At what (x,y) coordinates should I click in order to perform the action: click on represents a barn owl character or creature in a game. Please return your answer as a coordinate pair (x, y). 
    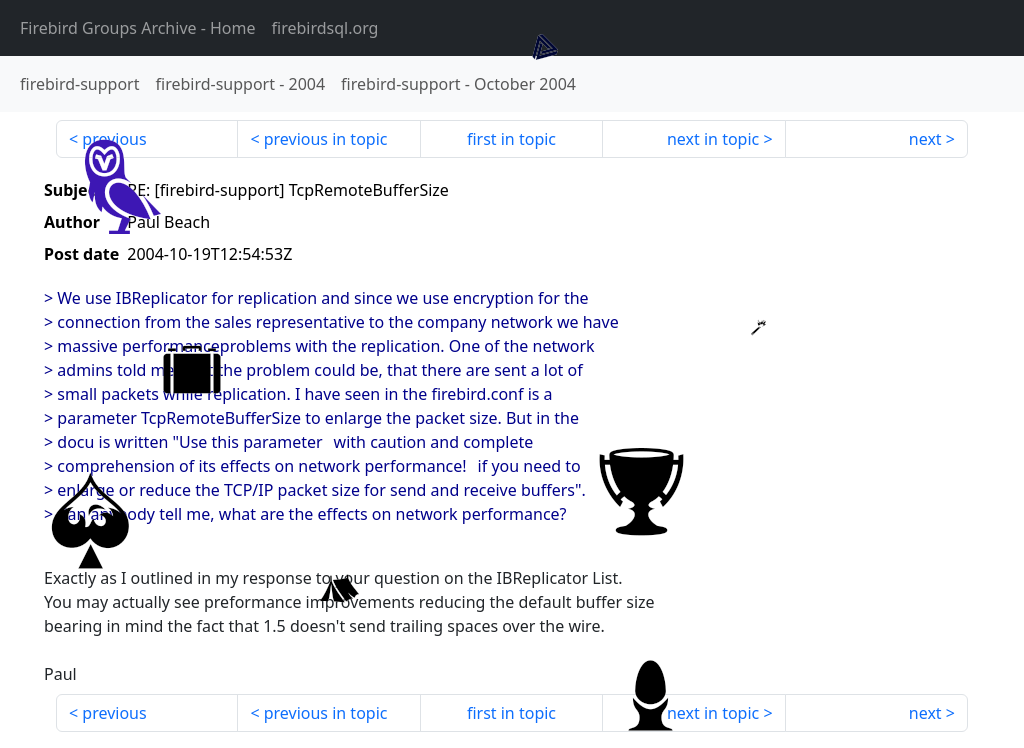
    Looking at the image, I should click on (123, 186).